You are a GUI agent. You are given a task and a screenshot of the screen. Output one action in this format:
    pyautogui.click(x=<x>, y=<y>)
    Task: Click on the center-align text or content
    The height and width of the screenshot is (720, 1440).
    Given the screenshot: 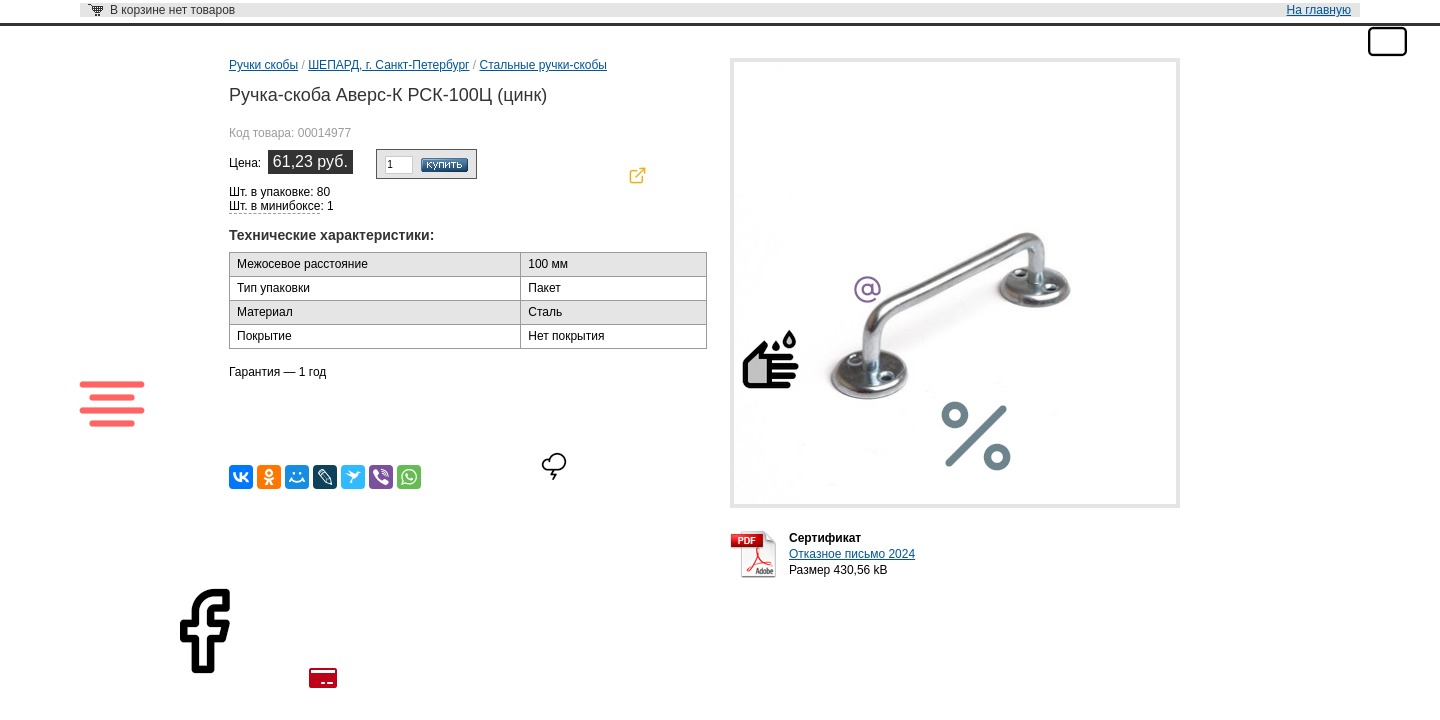 What is the action you would take?
    pyautogui.click(x=112, y=404)
    